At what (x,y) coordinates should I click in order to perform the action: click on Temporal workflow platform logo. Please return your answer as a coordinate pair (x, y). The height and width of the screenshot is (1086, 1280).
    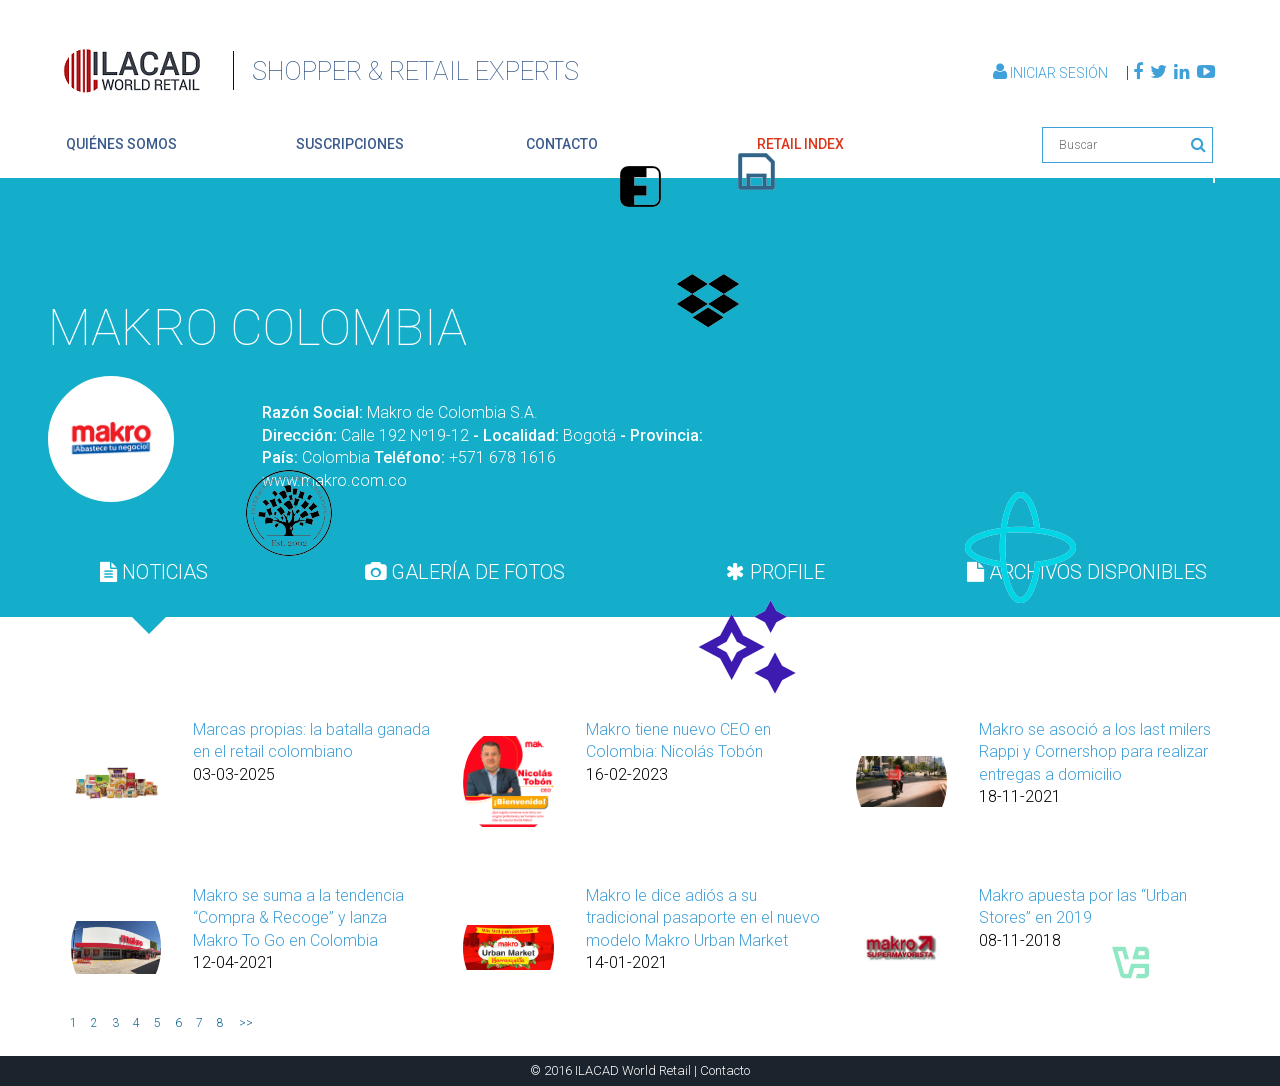
    Looking at the image, I should click on (1020, 547).